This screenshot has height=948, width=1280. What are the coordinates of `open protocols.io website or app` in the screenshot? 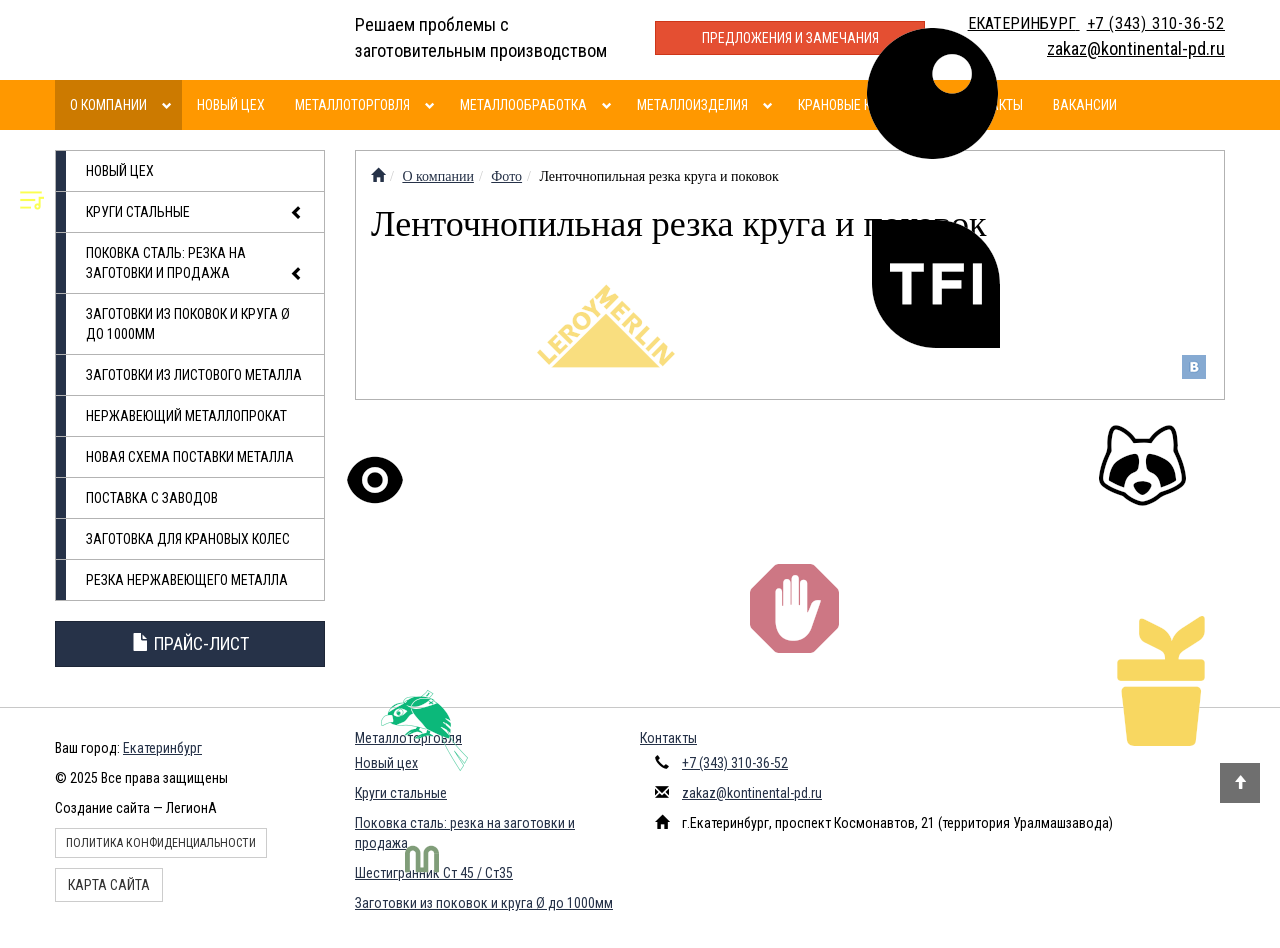 It's located at (1142, 465).